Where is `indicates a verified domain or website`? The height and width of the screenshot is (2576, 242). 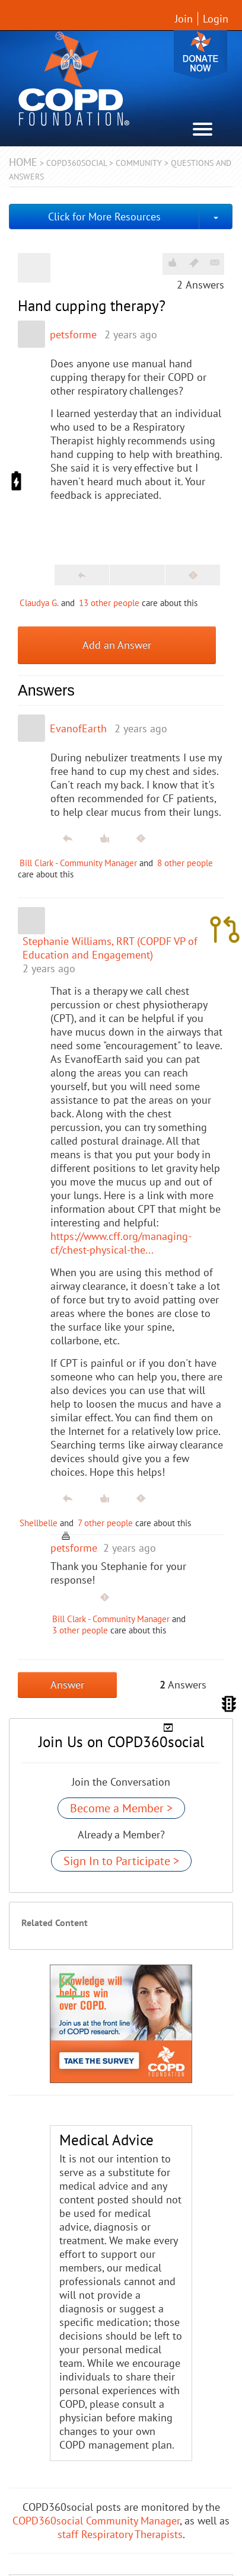 indicates a verified domain or website is located at coordinates (168, 1727).